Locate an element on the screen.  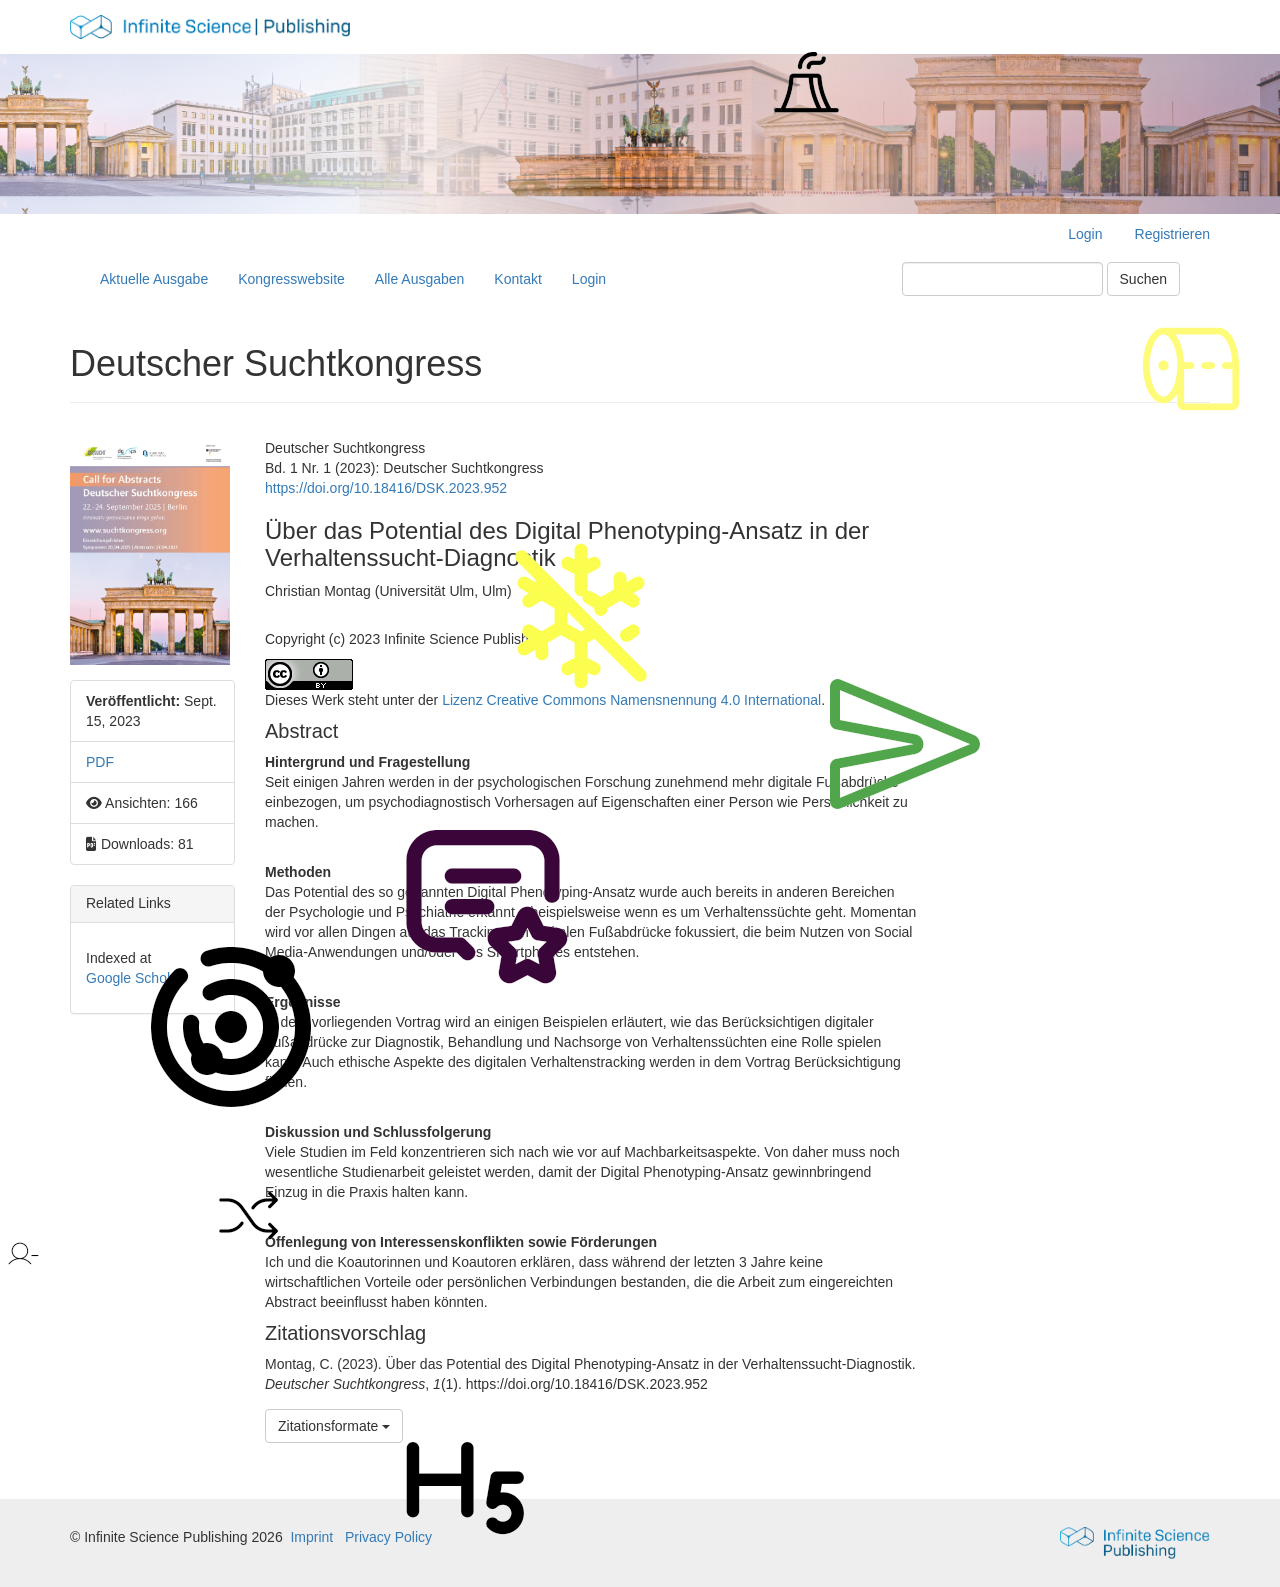
explore the universe or cosmos section is located at coordinates (231, 1027).